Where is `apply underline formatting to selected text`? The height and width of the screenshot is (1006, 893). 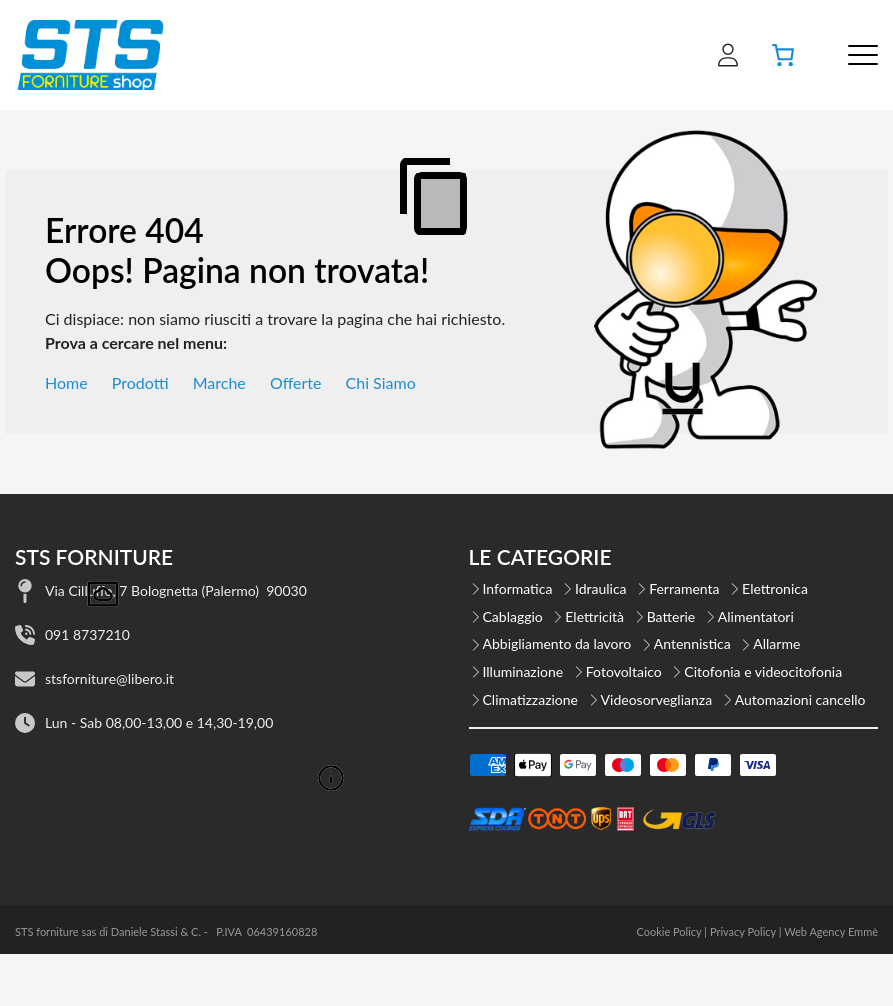 apply underline formatting to selected text is located at coordinates (682, 388).